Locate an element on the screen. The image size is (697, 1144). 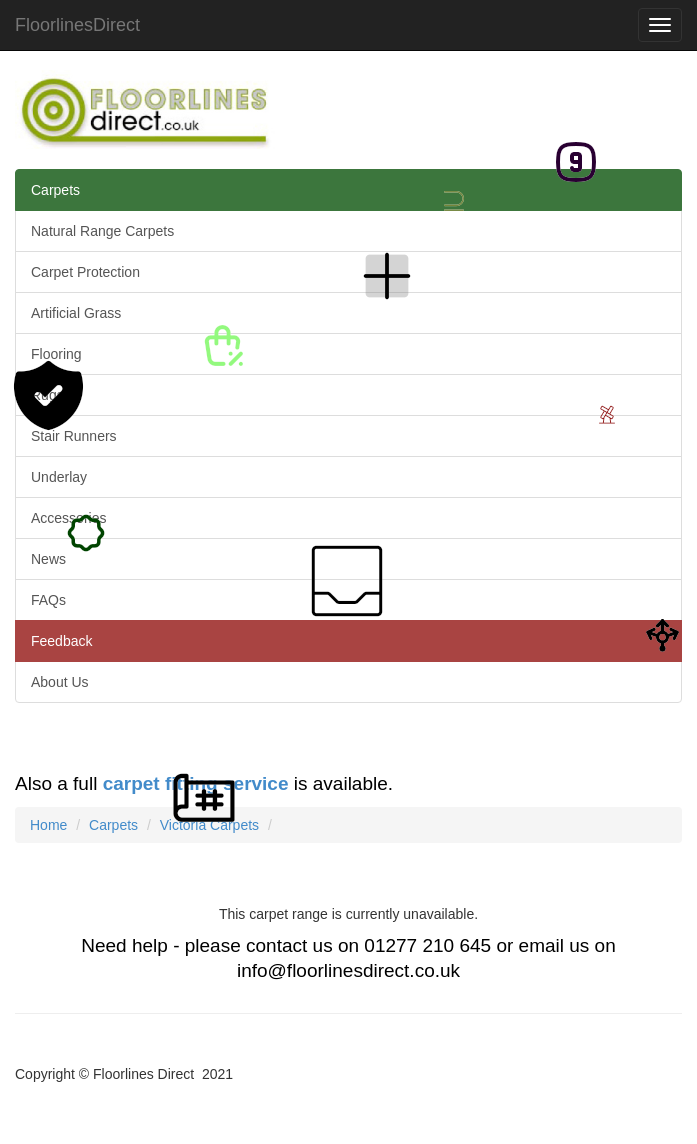
indicates an achievement or badge earned is located at coordinates (86, 533).